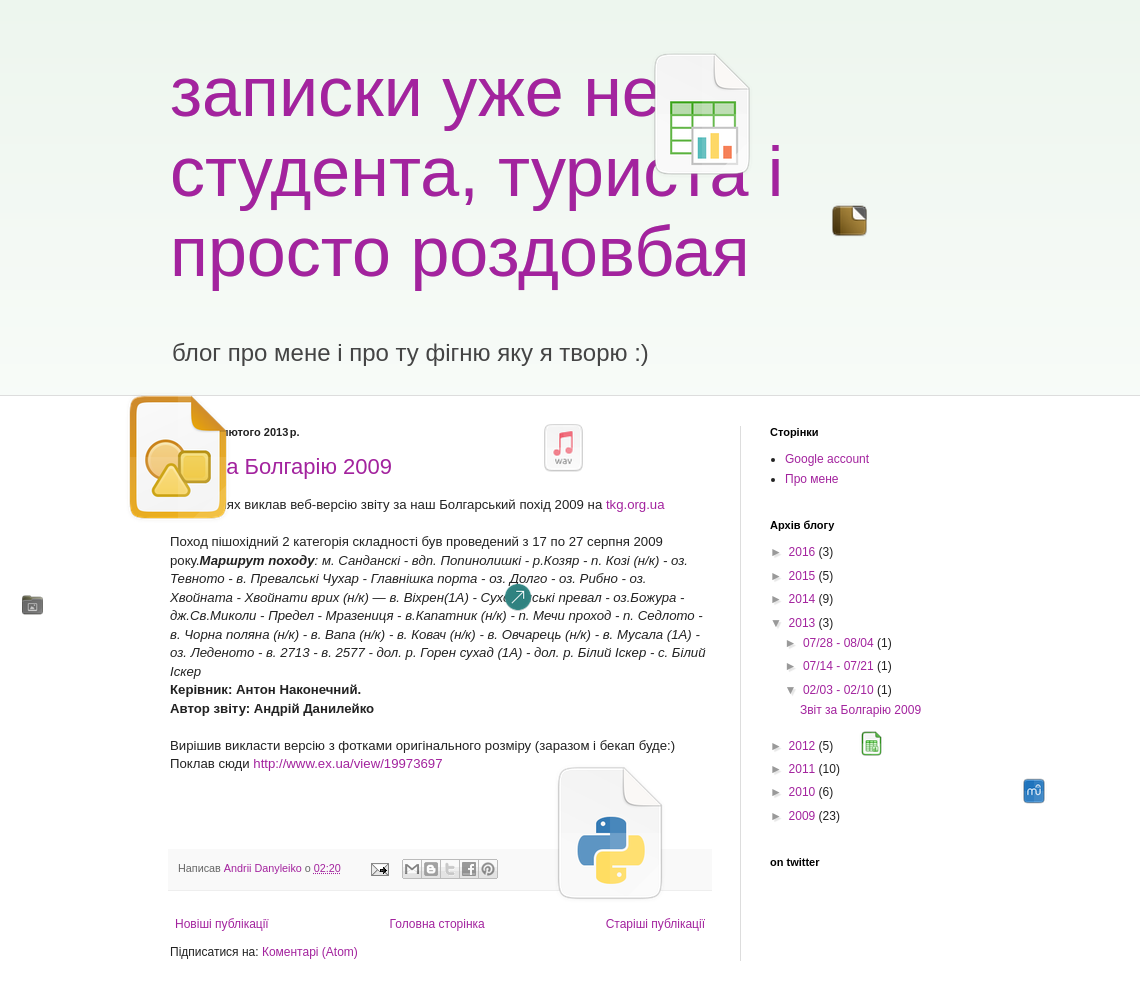  I want to click on a python source code file, so click(610, 833).